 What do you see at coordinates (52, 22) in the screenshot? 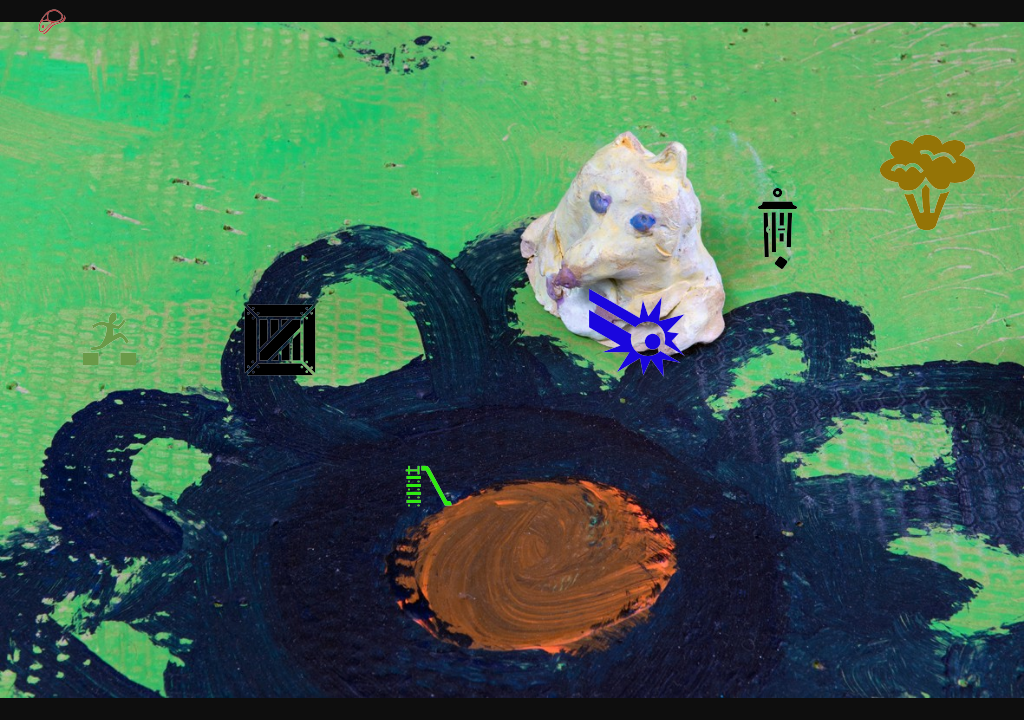
I see `browse meat or protein food options` at bounding box center [52, 22].